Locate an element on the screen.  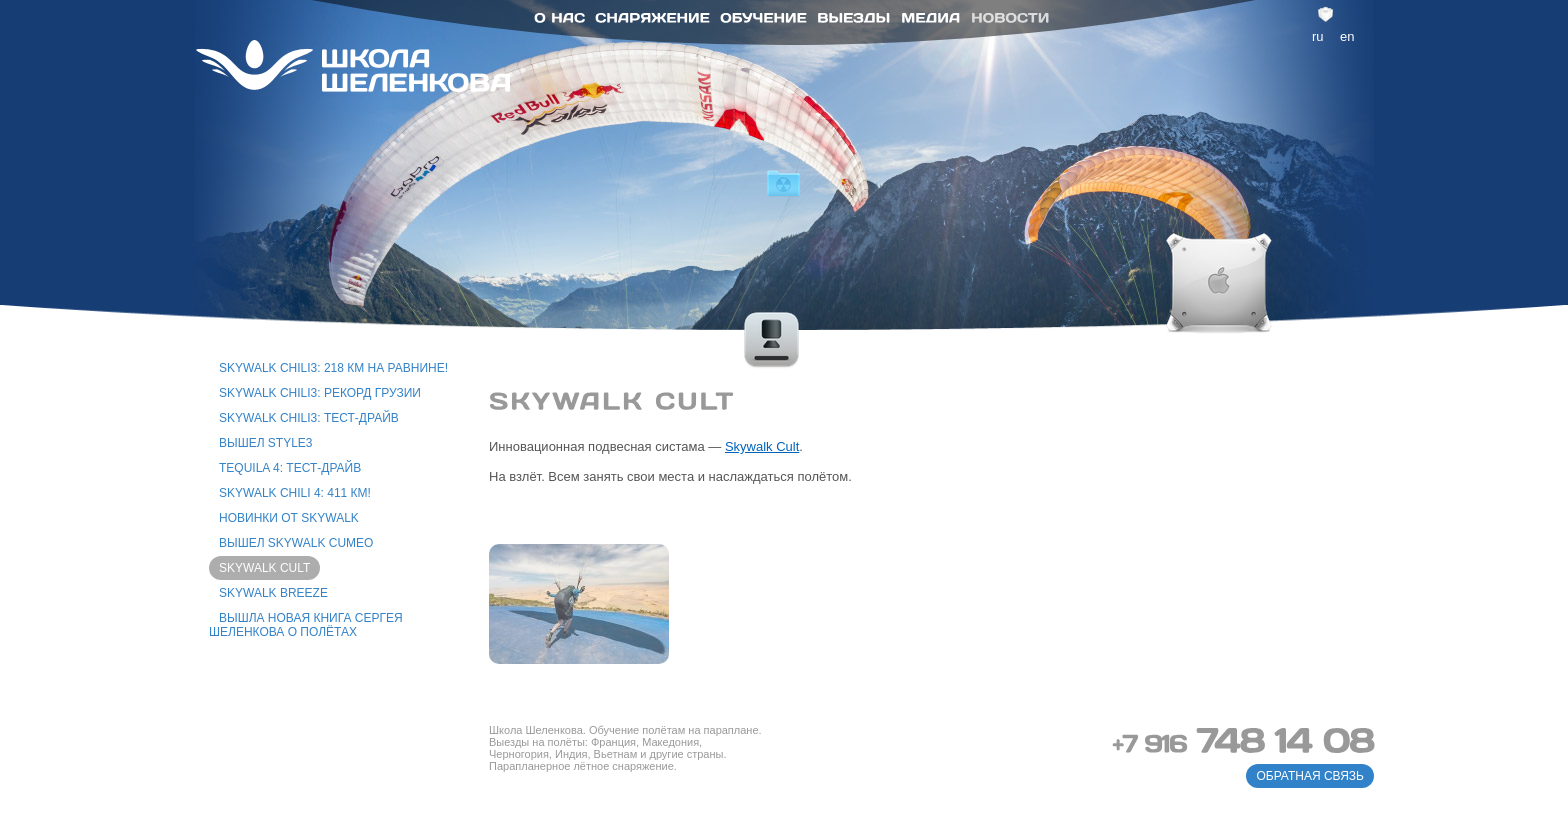
folder for files ready to burn to disc is located at coordinates (783, 183).